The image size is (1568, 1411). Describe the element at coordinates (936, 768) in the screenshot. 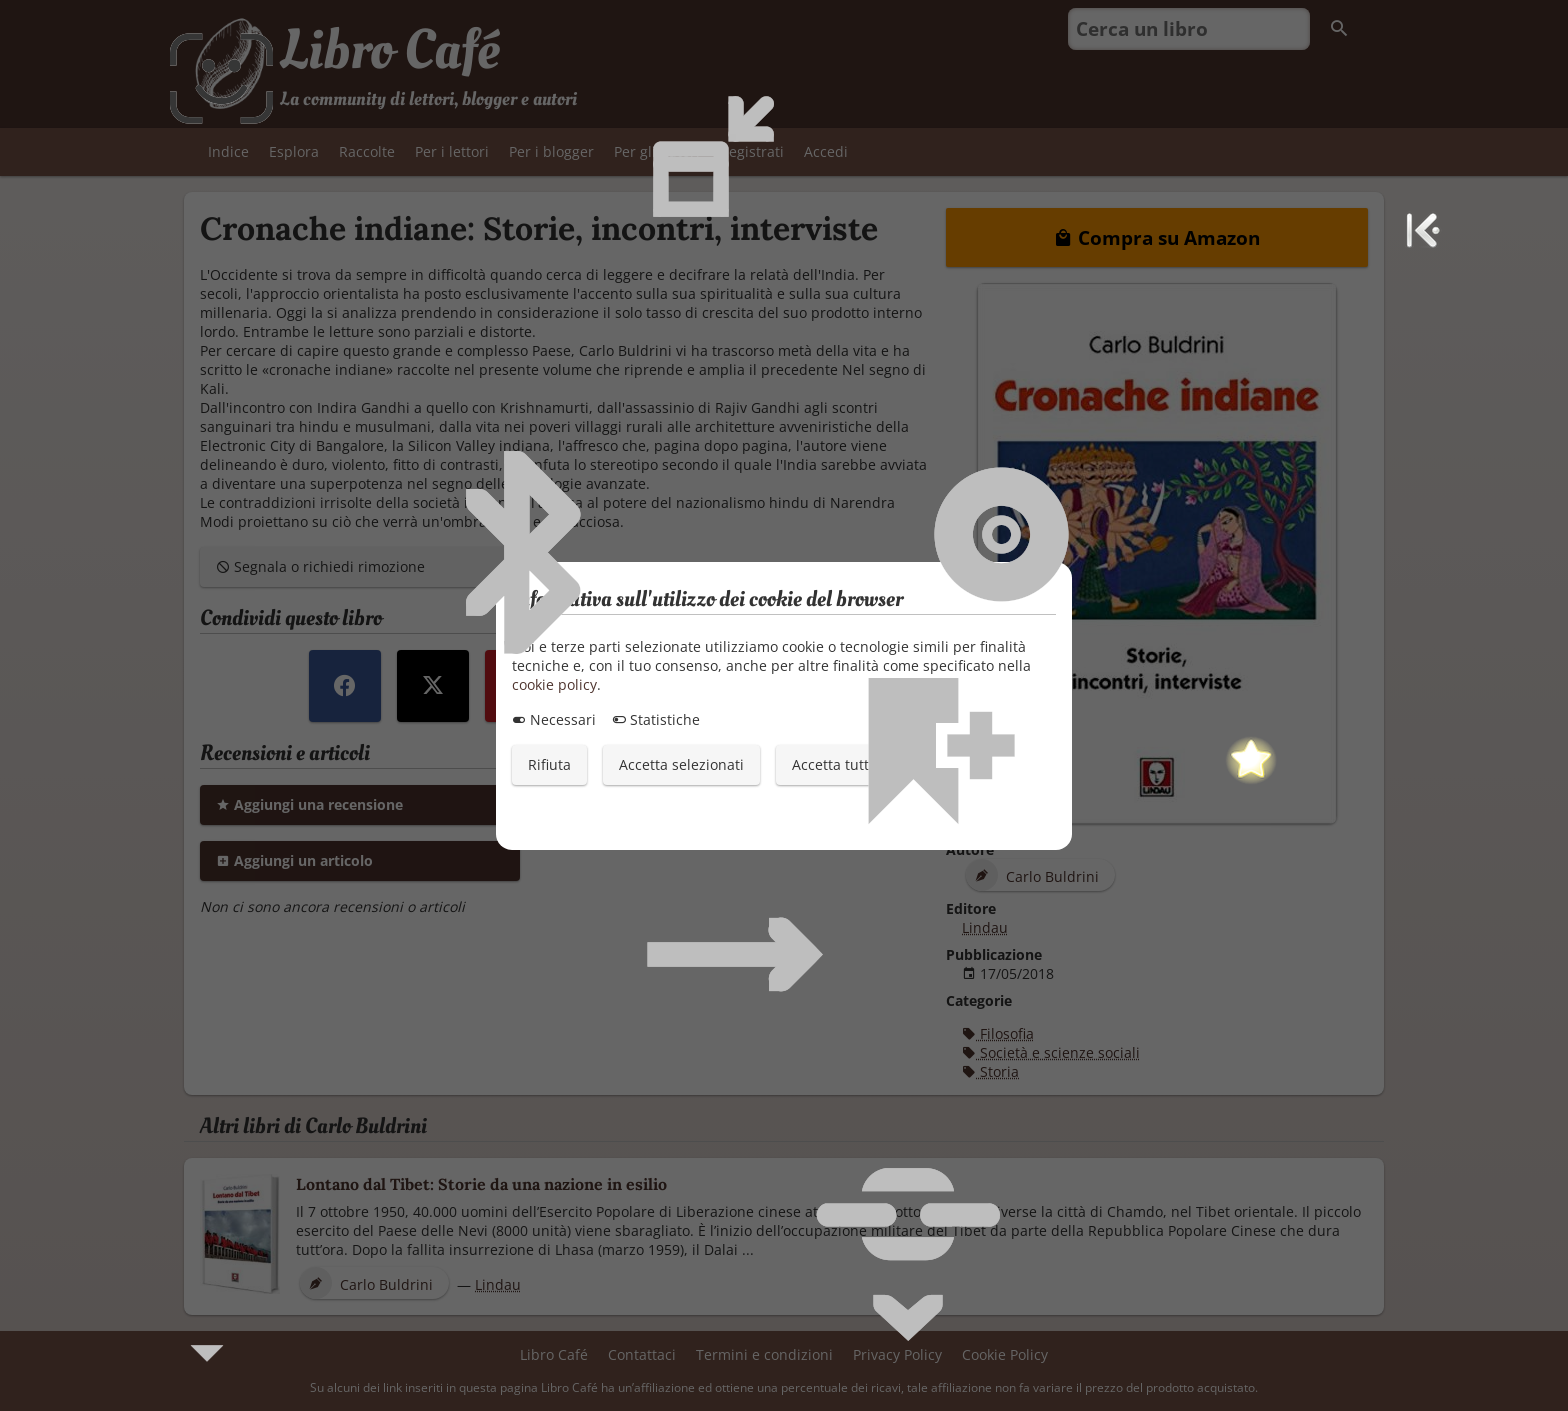

I see `add a new bookmark` at that location.